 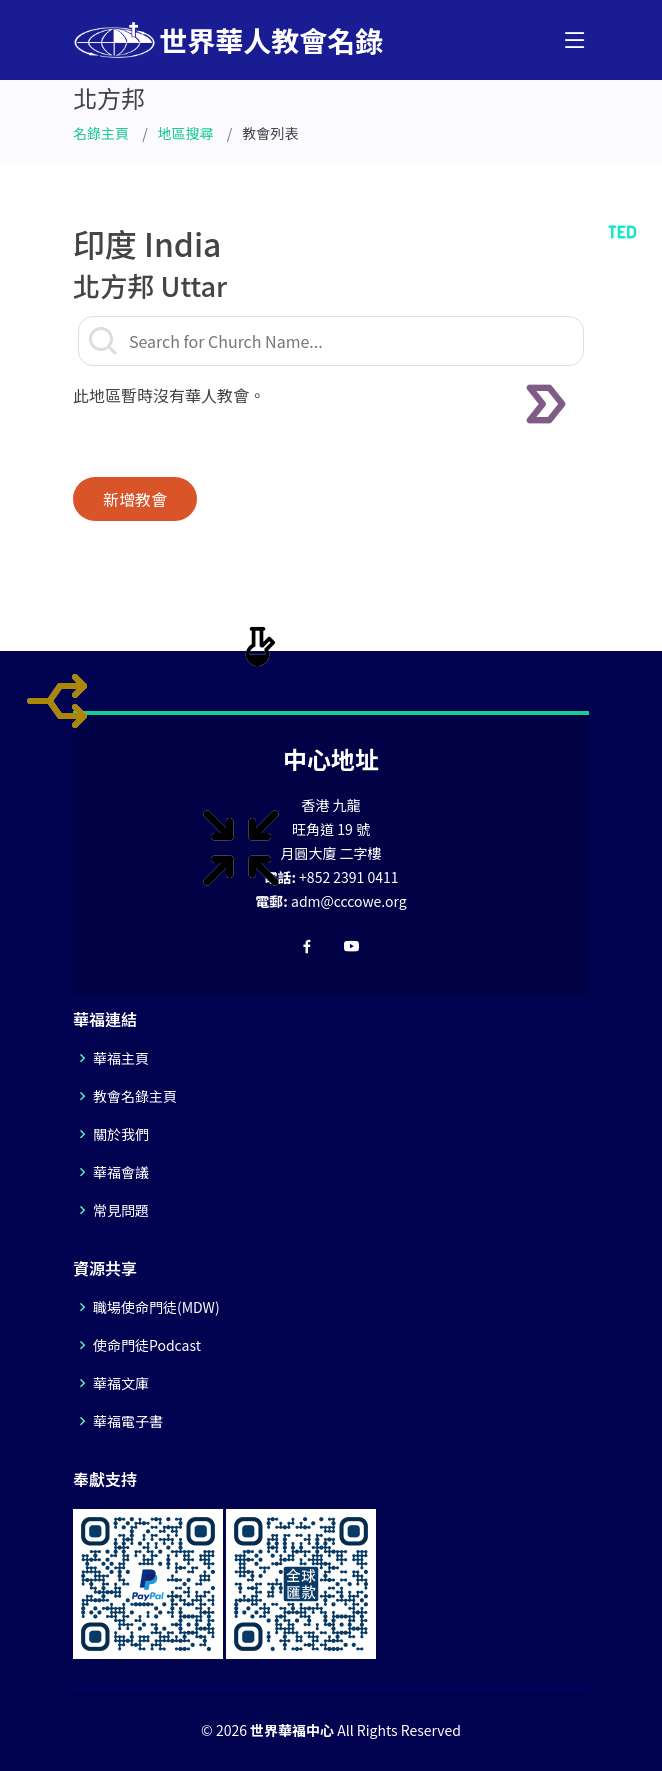 What do you see at coordinates (259, 646) in the screenshot?
I see `access smoking or cannabis-related content` at bounding box center [259, 646].